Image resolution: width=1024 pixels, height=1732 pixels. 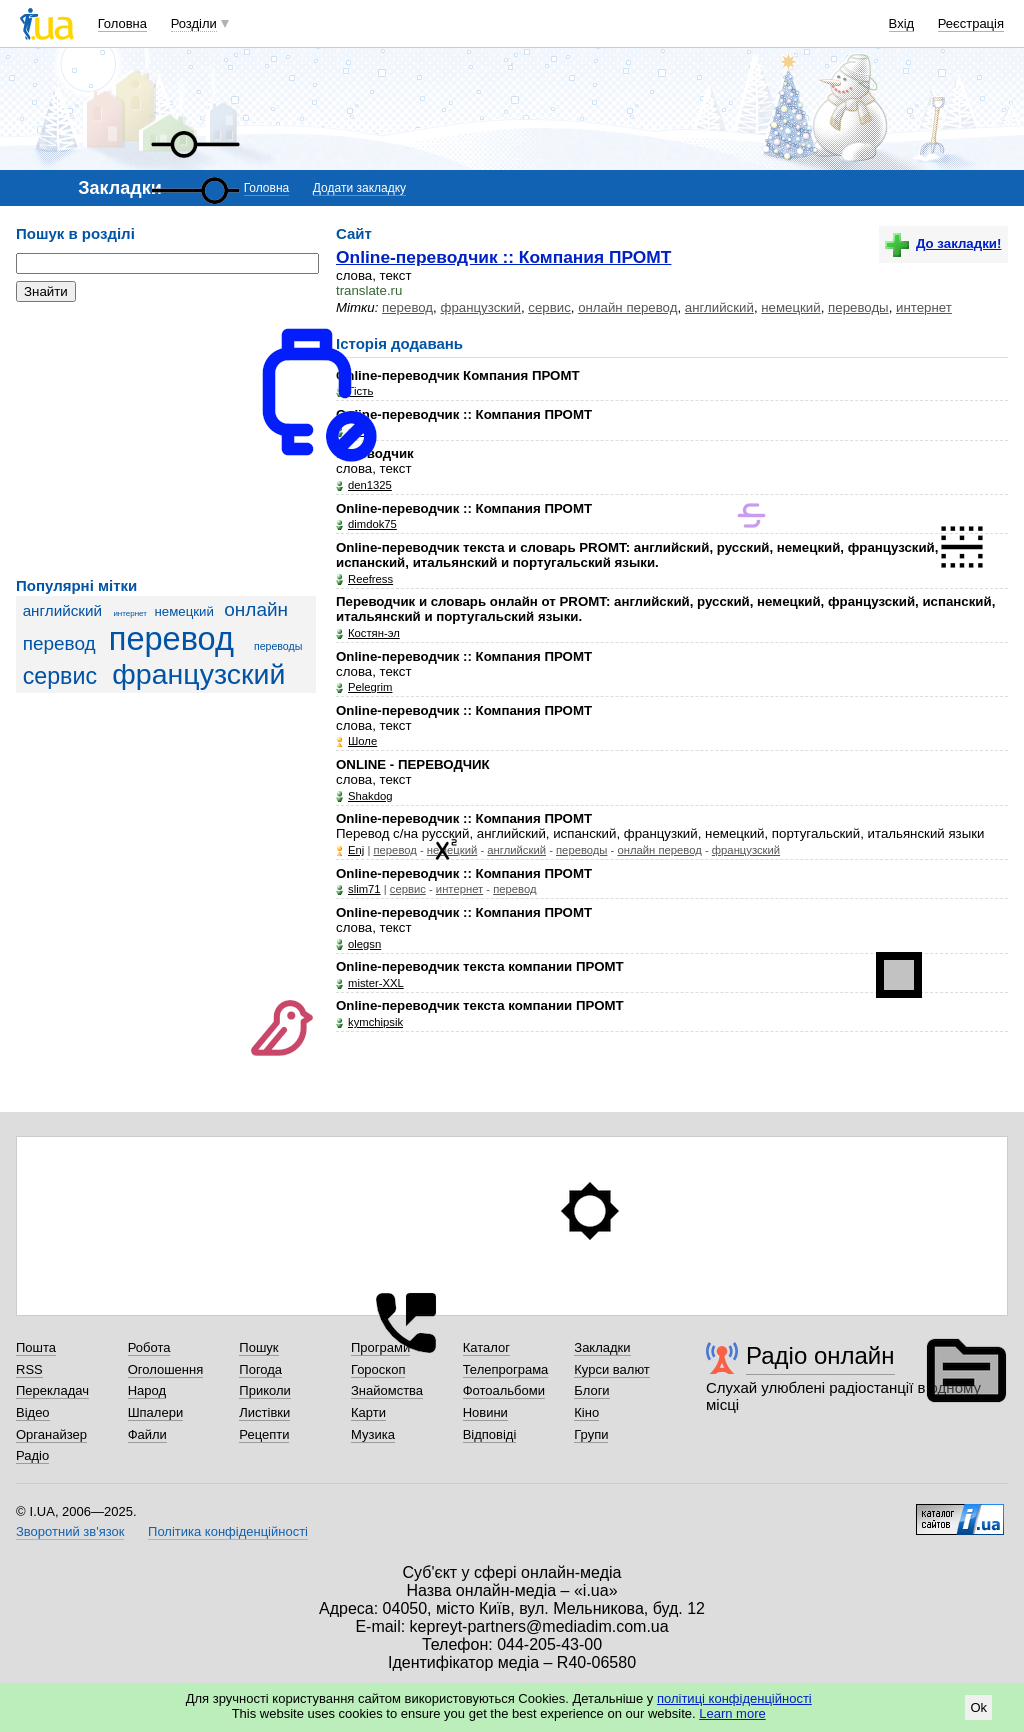 What do you see at coordinates (751, 515) in the screenshot?
I see `apply strikethrough formatting to selected text` at bounding box center [751, 515].